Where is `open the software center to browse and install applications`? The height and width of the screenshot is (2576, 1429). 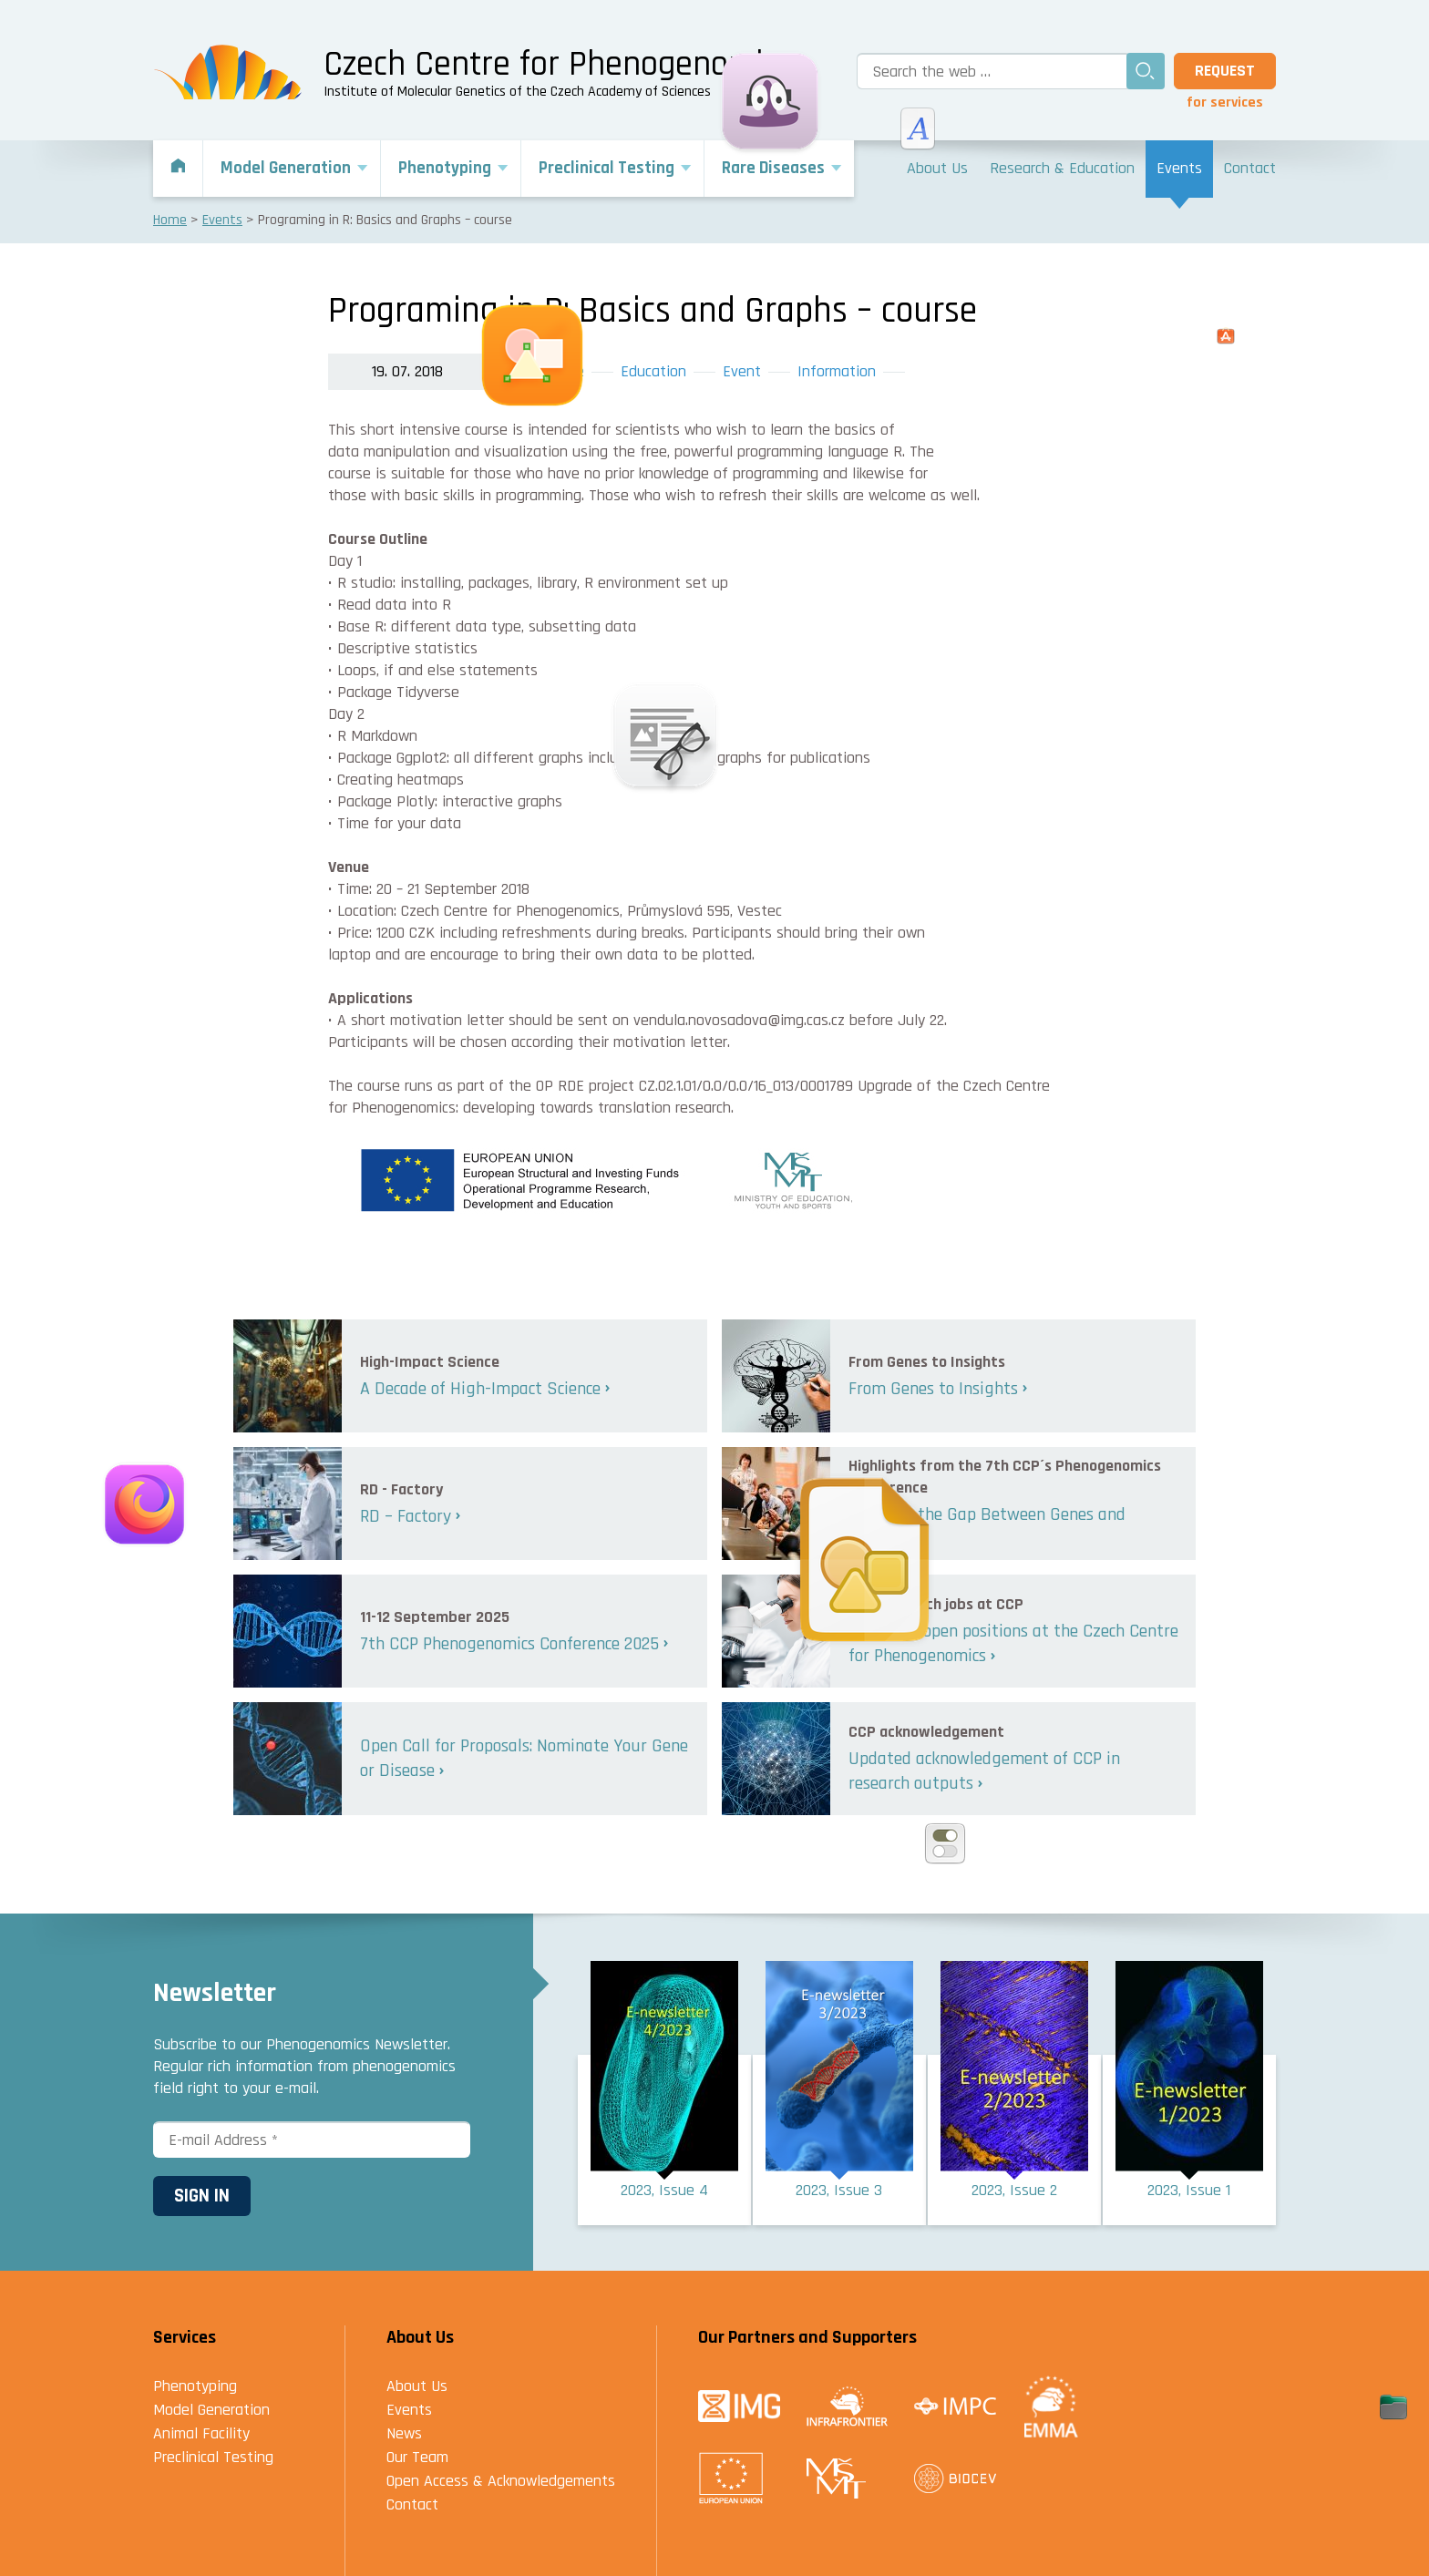
open the software center to browse and install applications is located at coordinates (1226, 336).